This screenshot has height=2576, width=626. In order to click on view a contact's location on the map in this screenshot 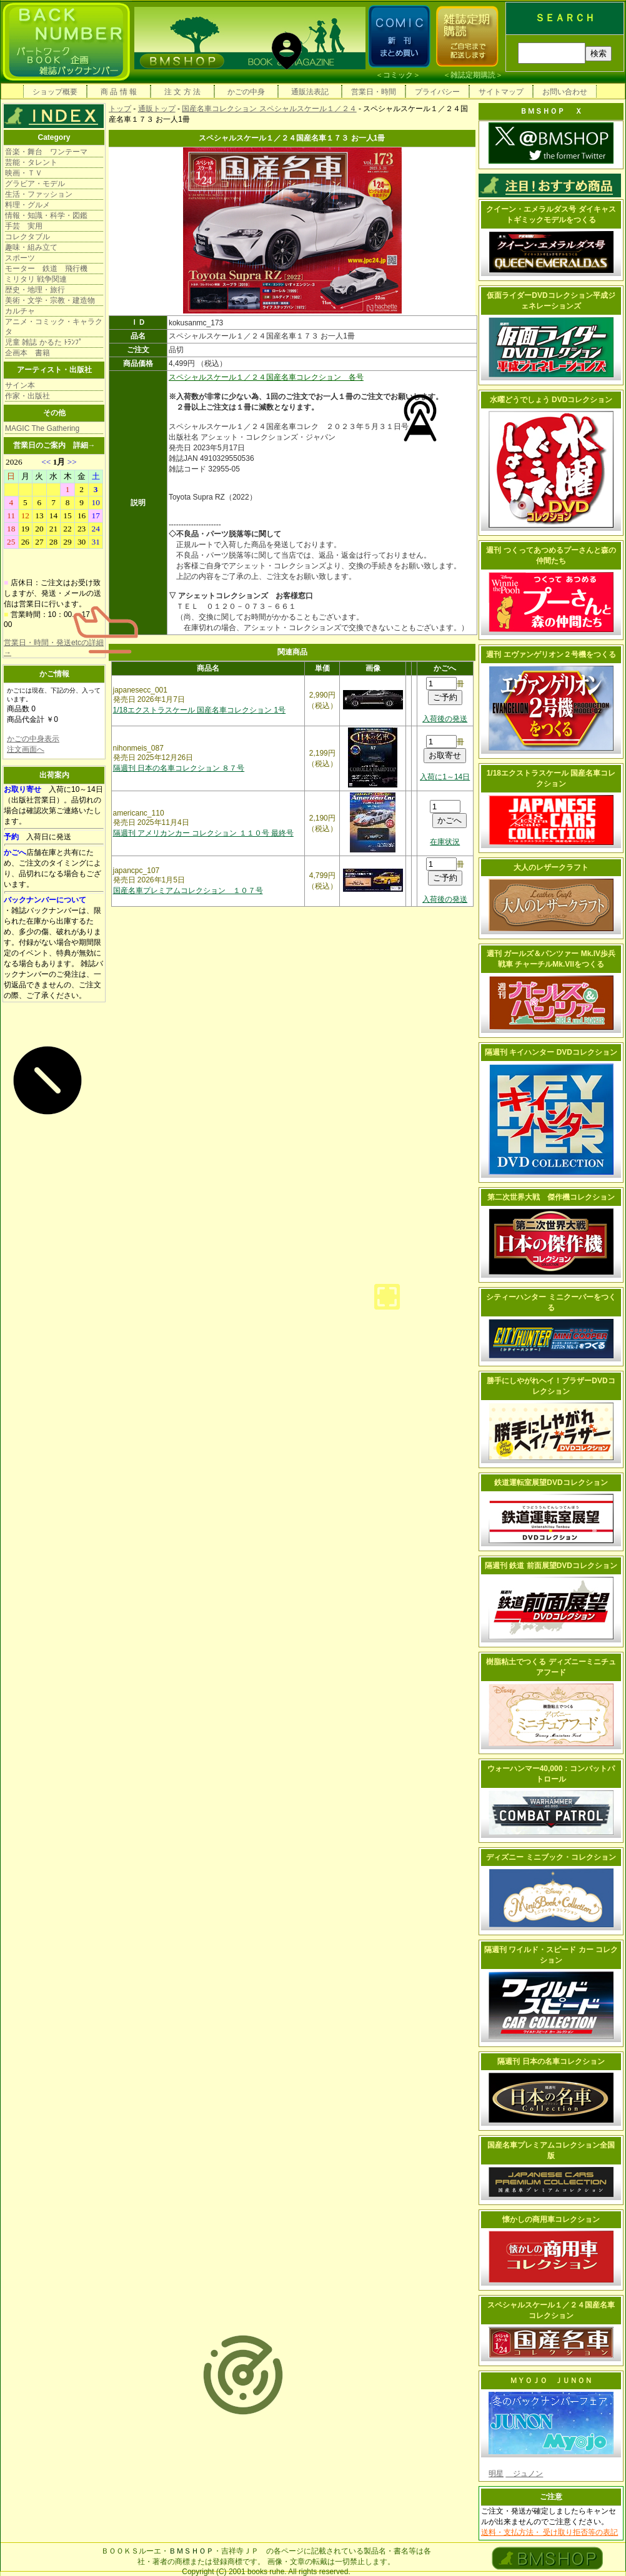, I will do `click(287, 51)`.